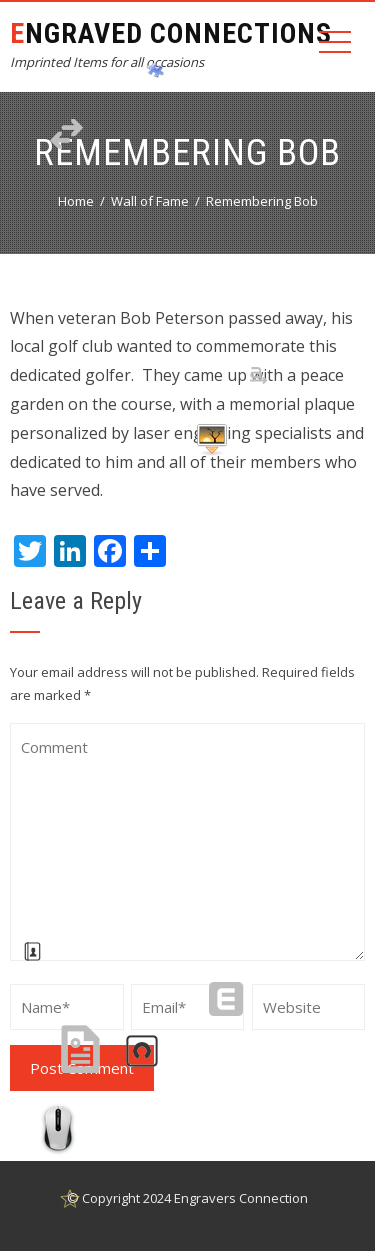  What do you see at coordinates (80, 1047) in the screenshot?
I see `open a document file` at bounding box center [80, 1047].